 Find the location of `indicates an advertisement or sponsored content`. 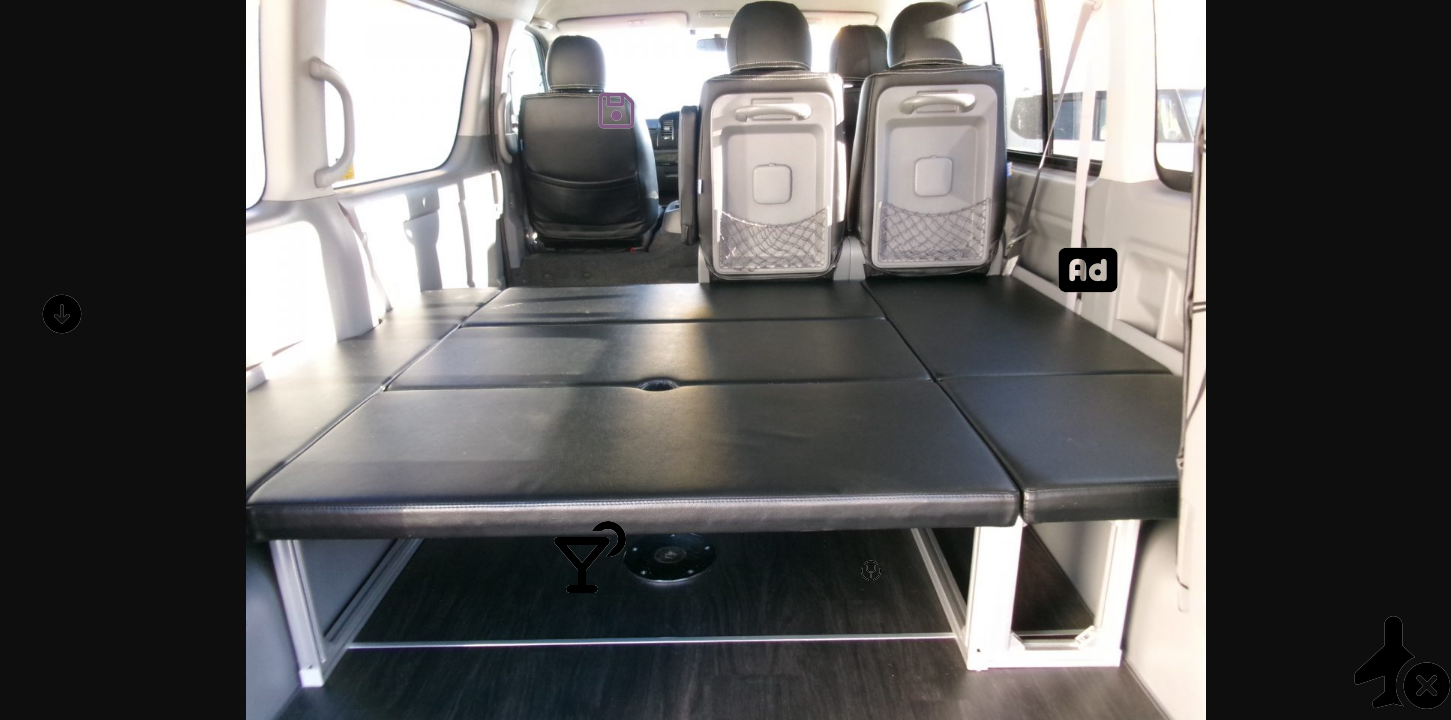

indicates an advertisement or sponsored content is located at coordinates (1088, 270).